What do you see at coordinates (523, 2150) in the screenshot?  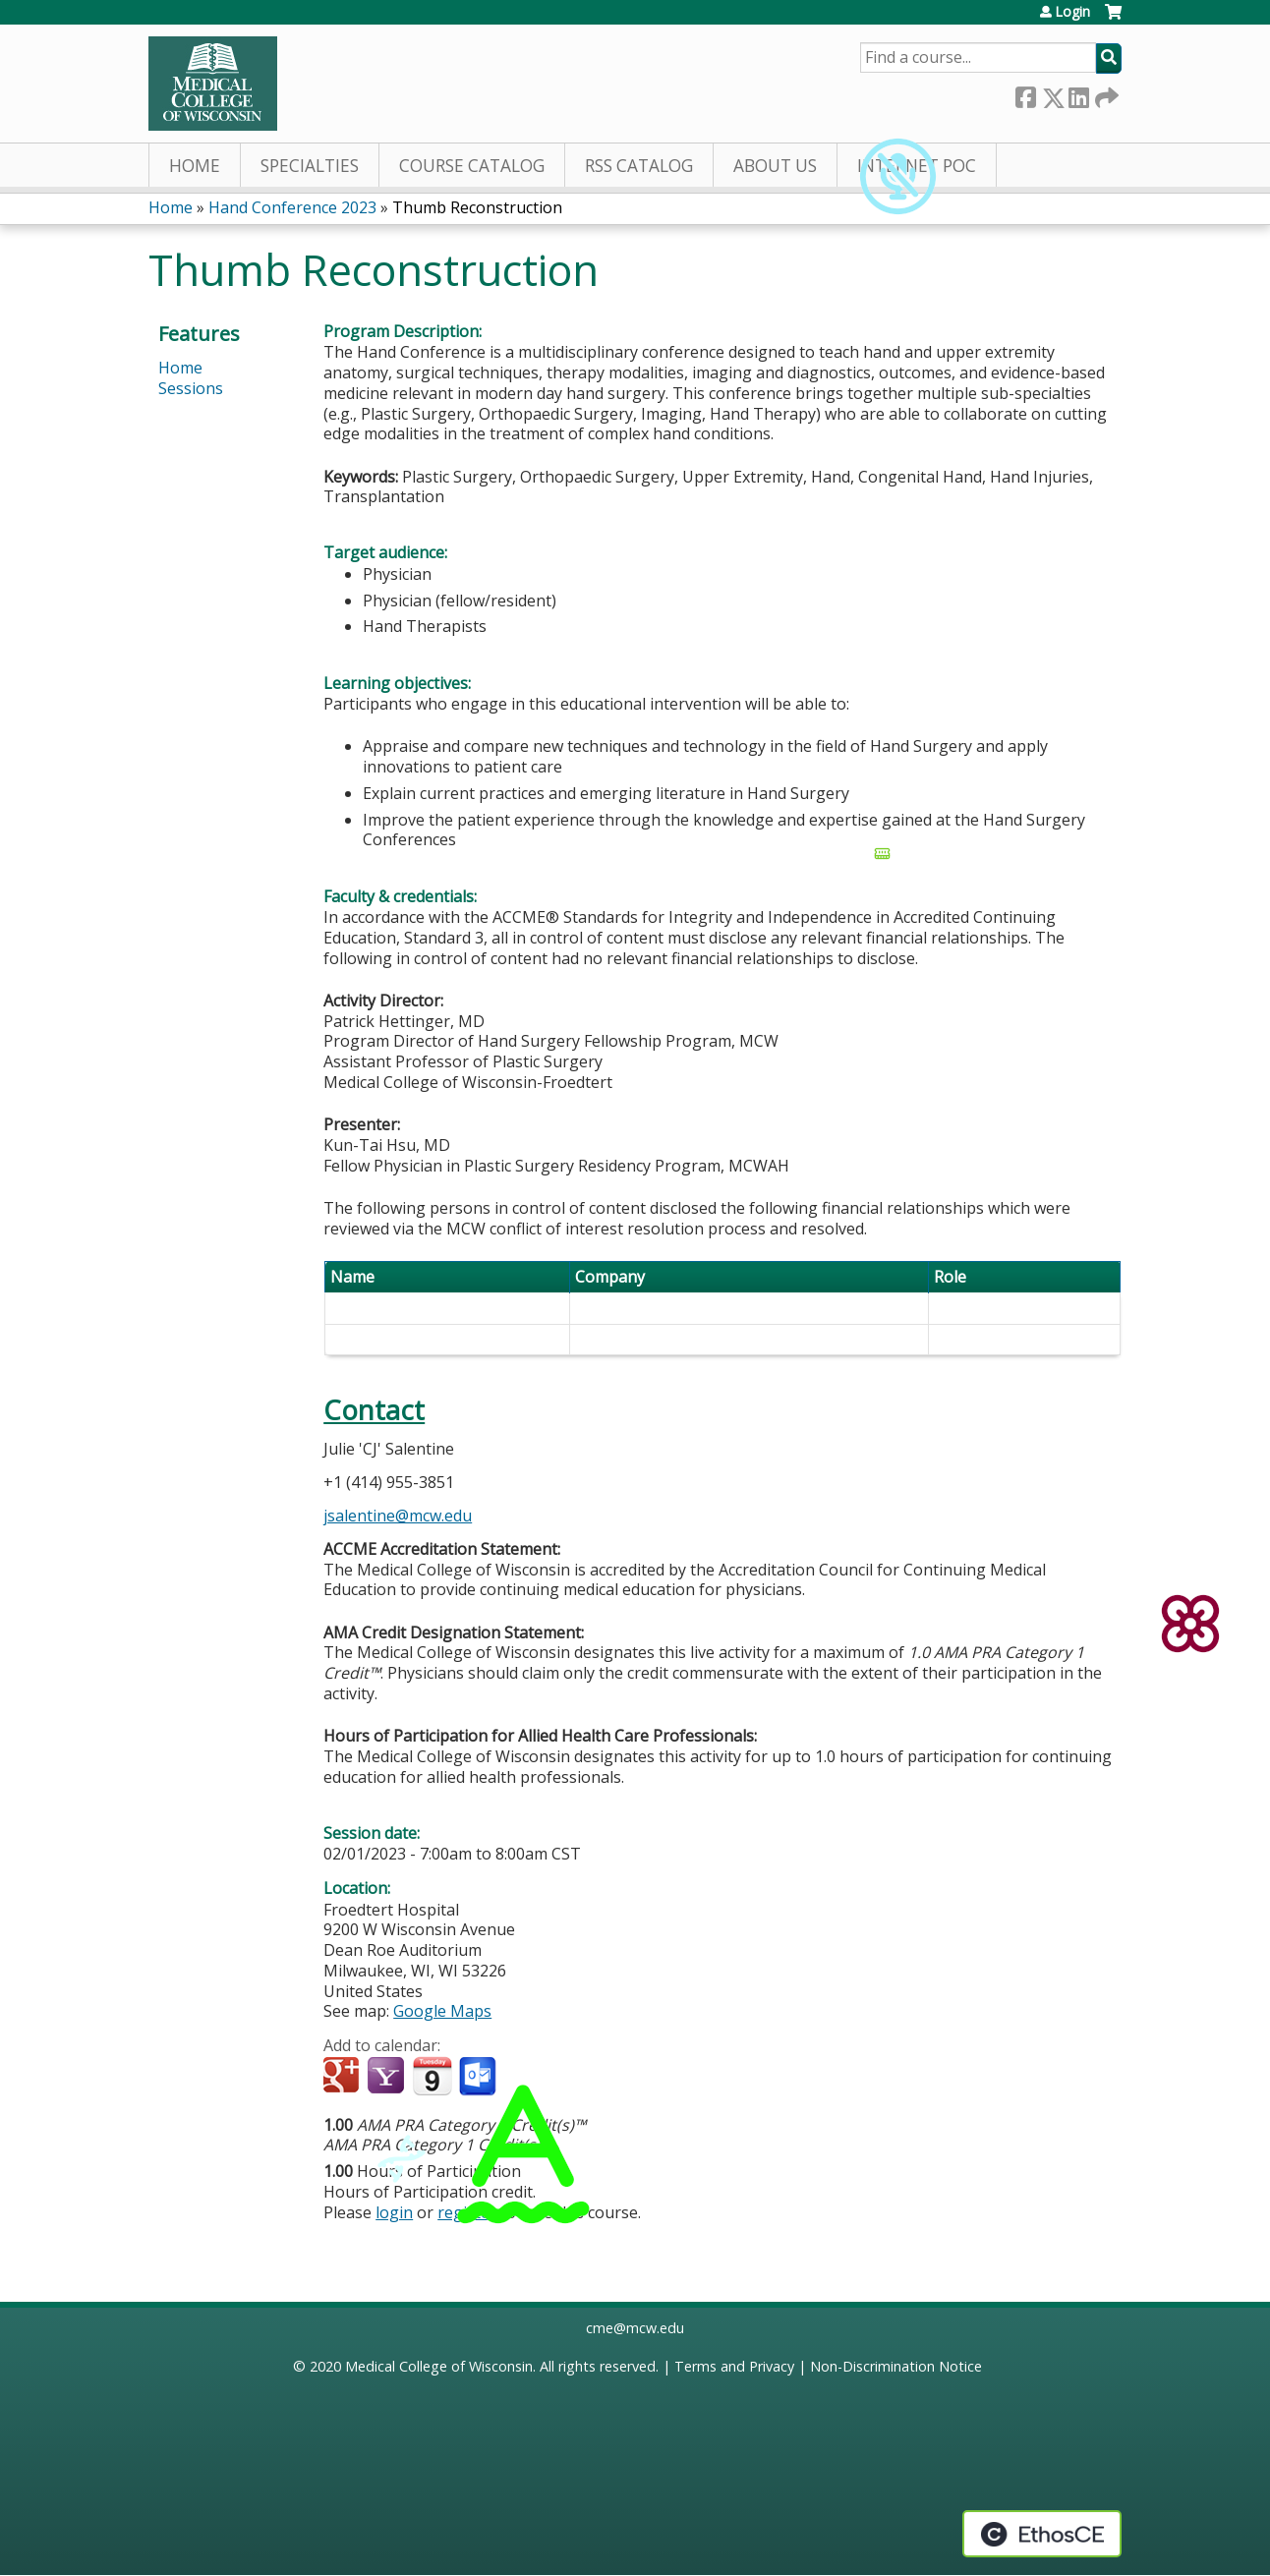 I see `enable spell check or text correction` at bounding box center [523, 2150].